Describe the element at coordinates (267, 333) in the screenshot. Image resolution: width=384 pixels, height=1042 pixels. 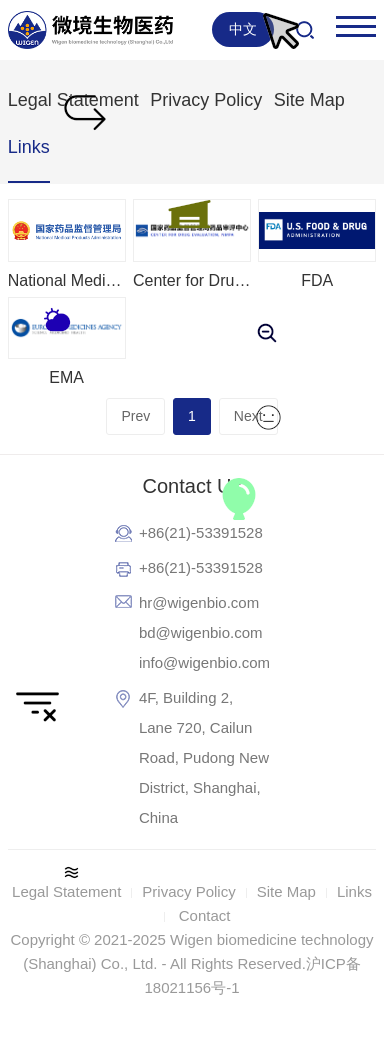
I see `zoom out` at that location.